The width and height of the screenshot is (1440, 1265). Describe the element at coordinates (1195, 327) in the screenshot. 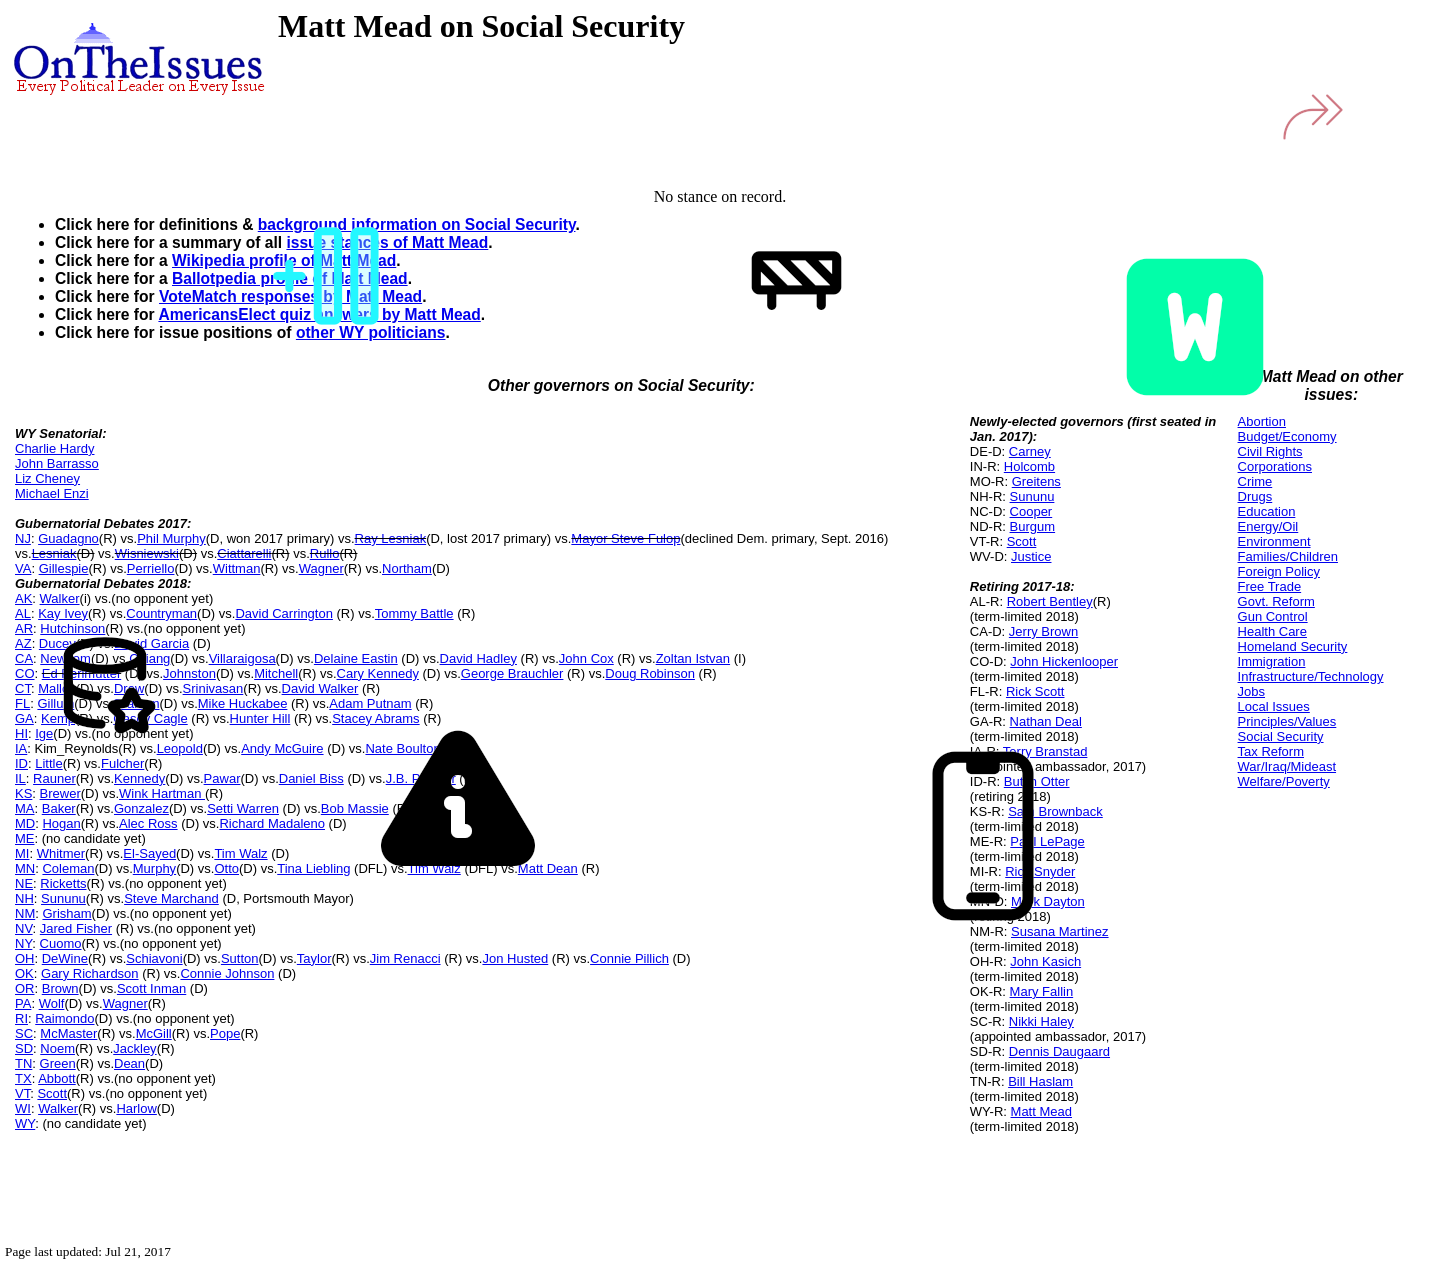

I see `open Wikipedia or wiki-related content` at that location.